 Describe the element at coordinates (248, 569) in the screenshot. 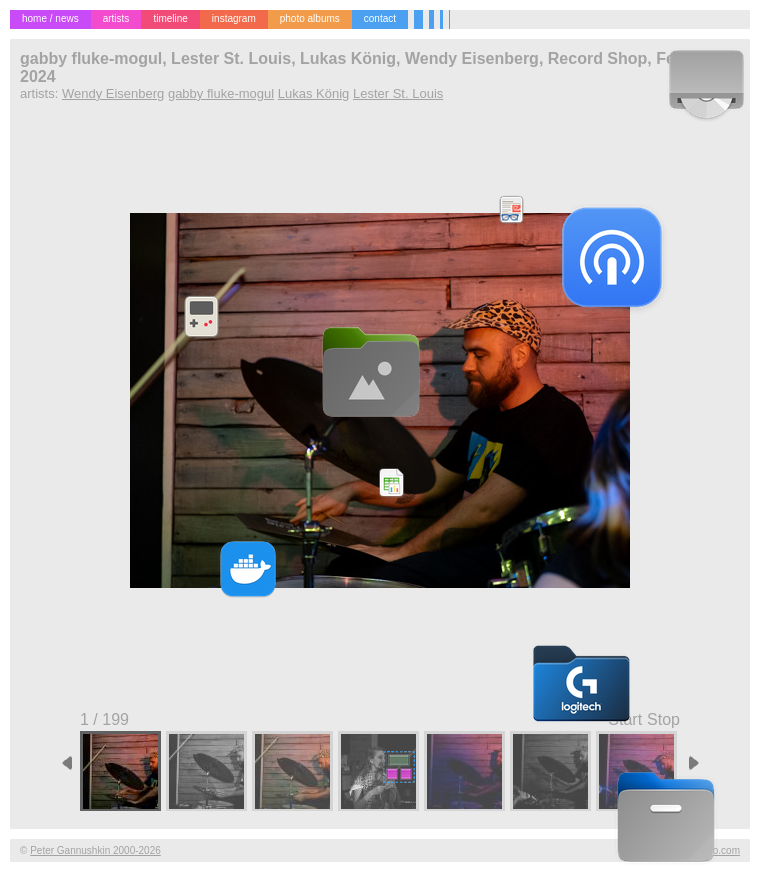

I see `open Docker desktop application` at that location.